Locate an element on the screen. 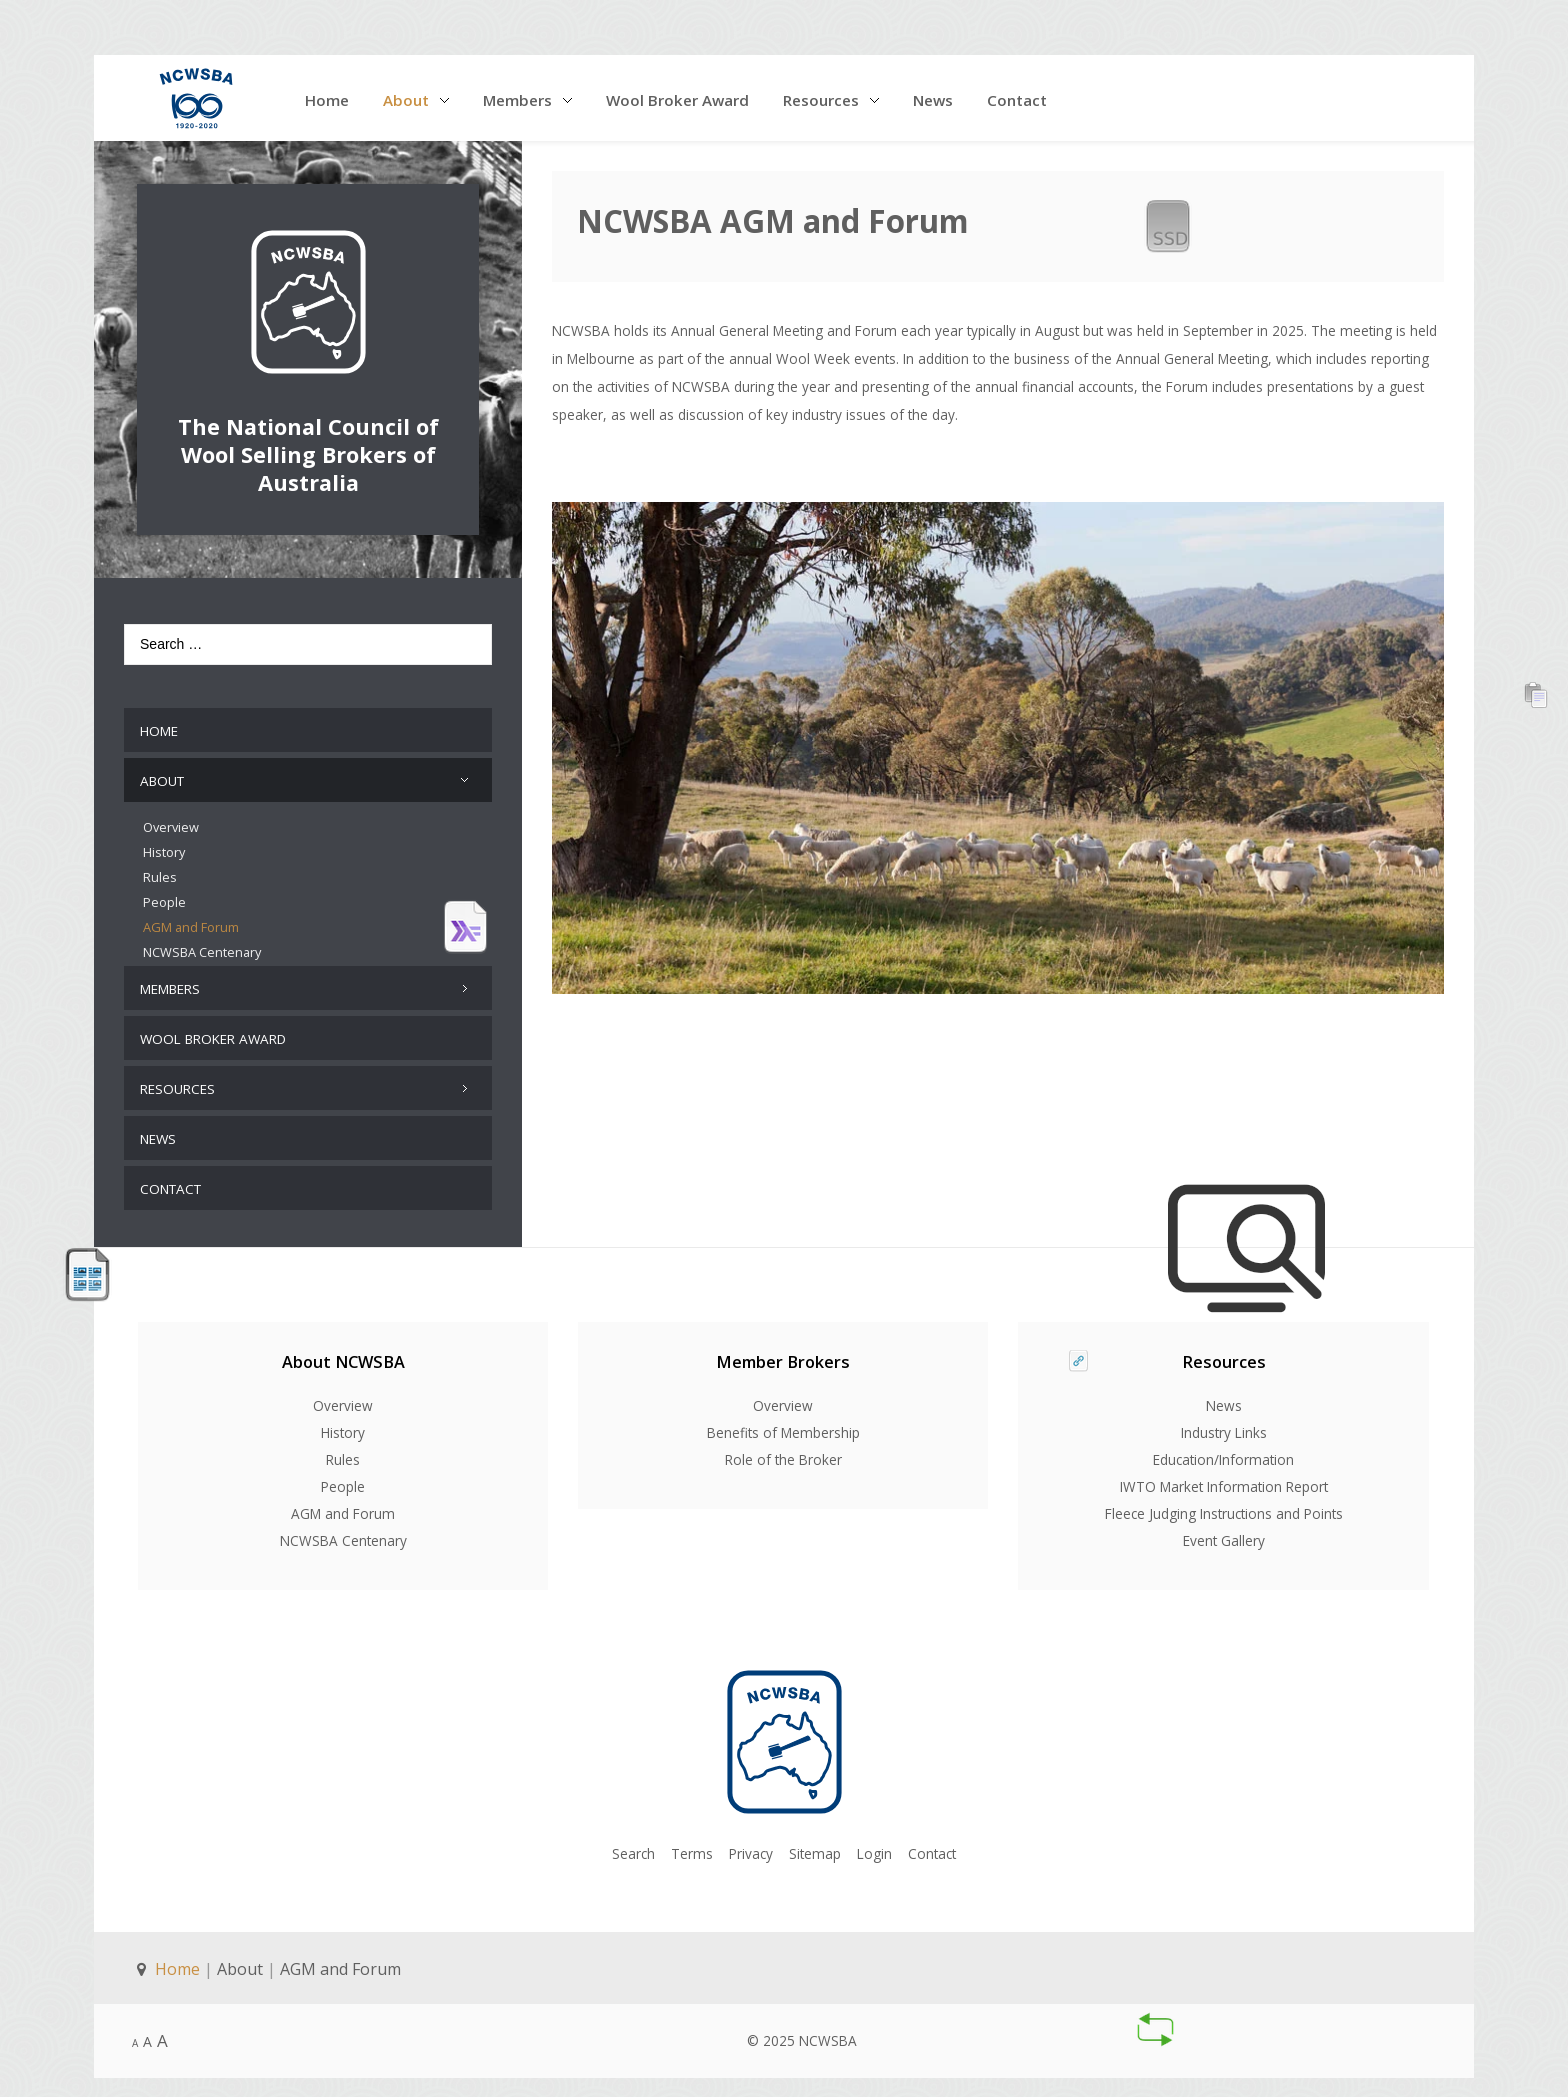 The height and width of the screenshot is (2097, 1568). a haskell source code file is located at coordinates (465, 926).